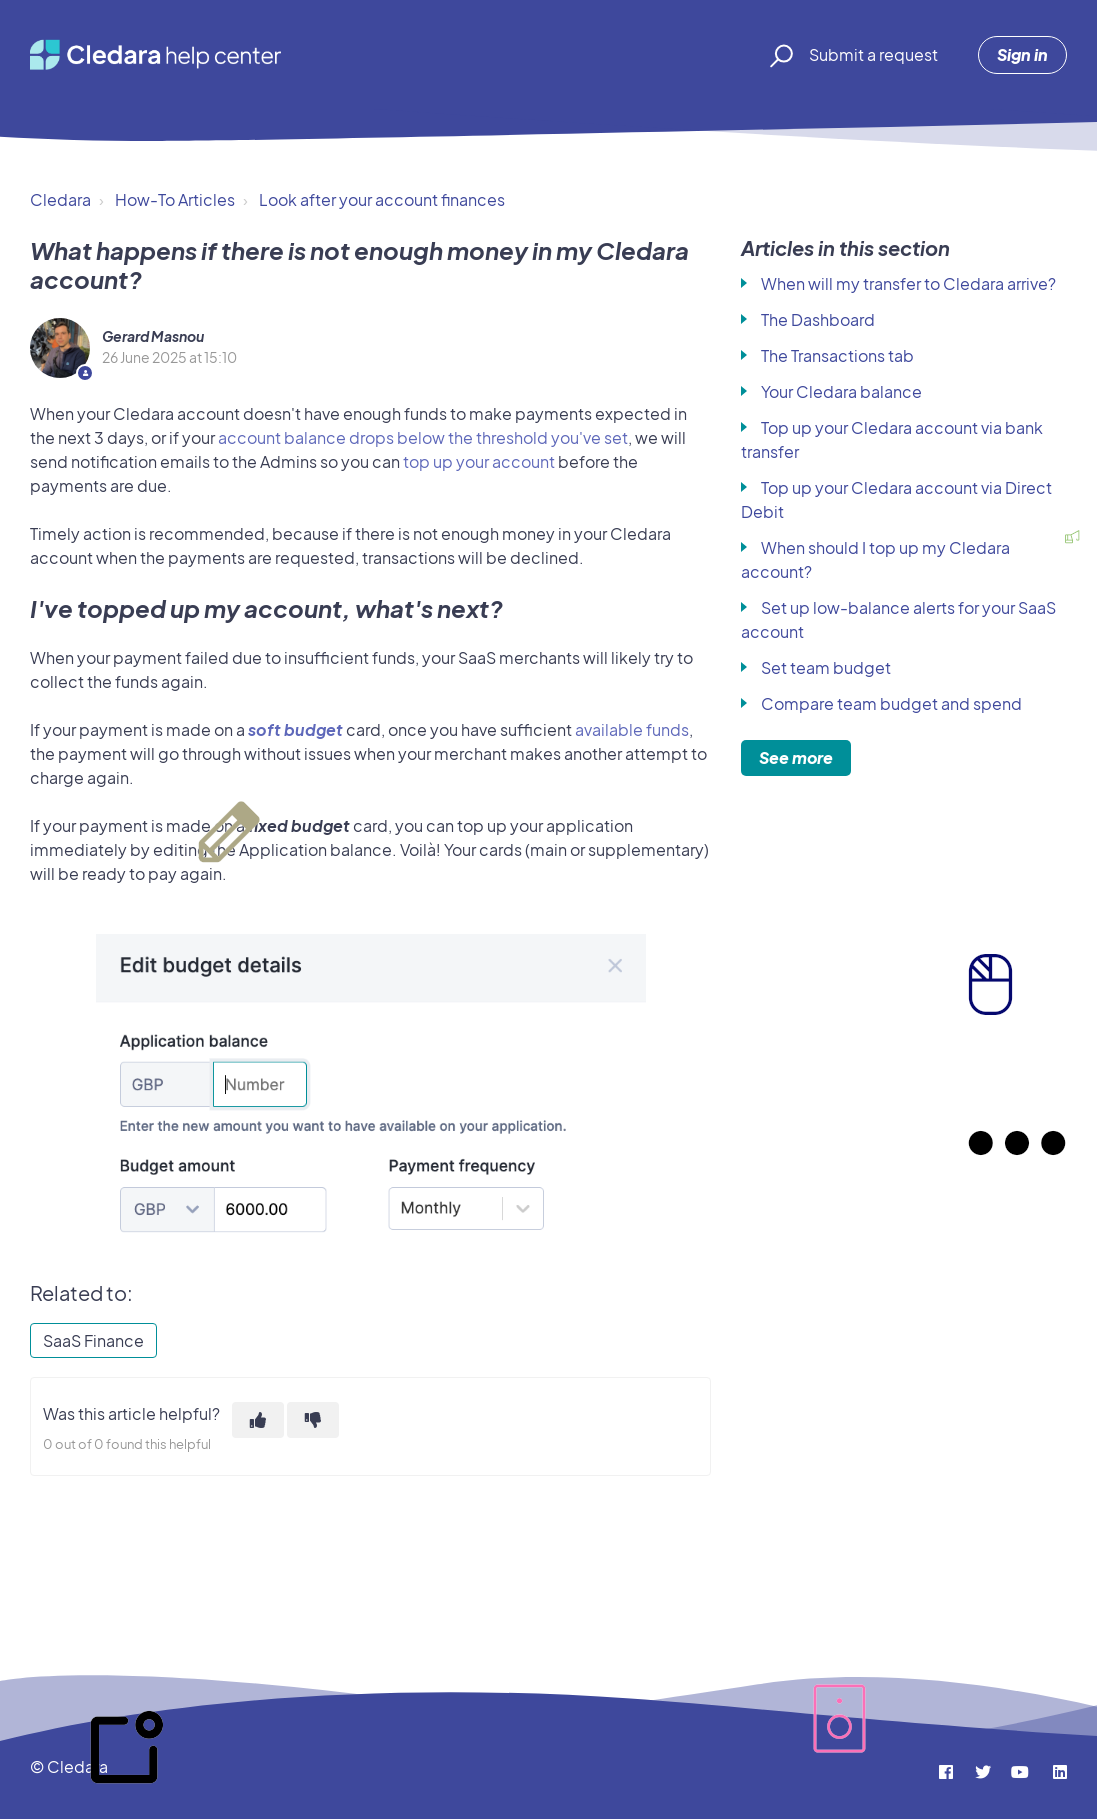 This screenshot has height=1819, width=1097. What do you see at coordinates (125, 1748) in the screenshot?
I see `view notifications` at bounding box center [125, 1748].